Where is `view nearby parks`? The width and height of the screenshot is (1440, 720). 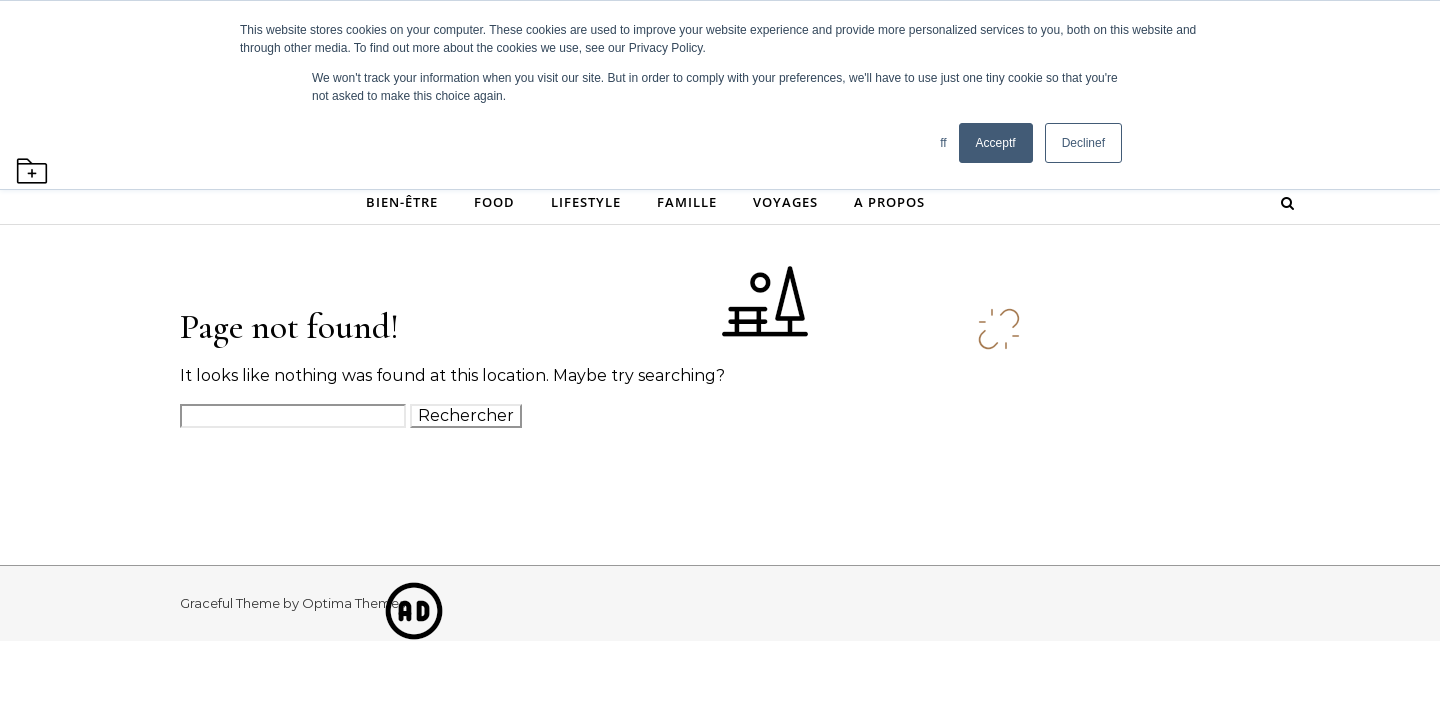 view nearby parks is located at coordinates (765, 306).